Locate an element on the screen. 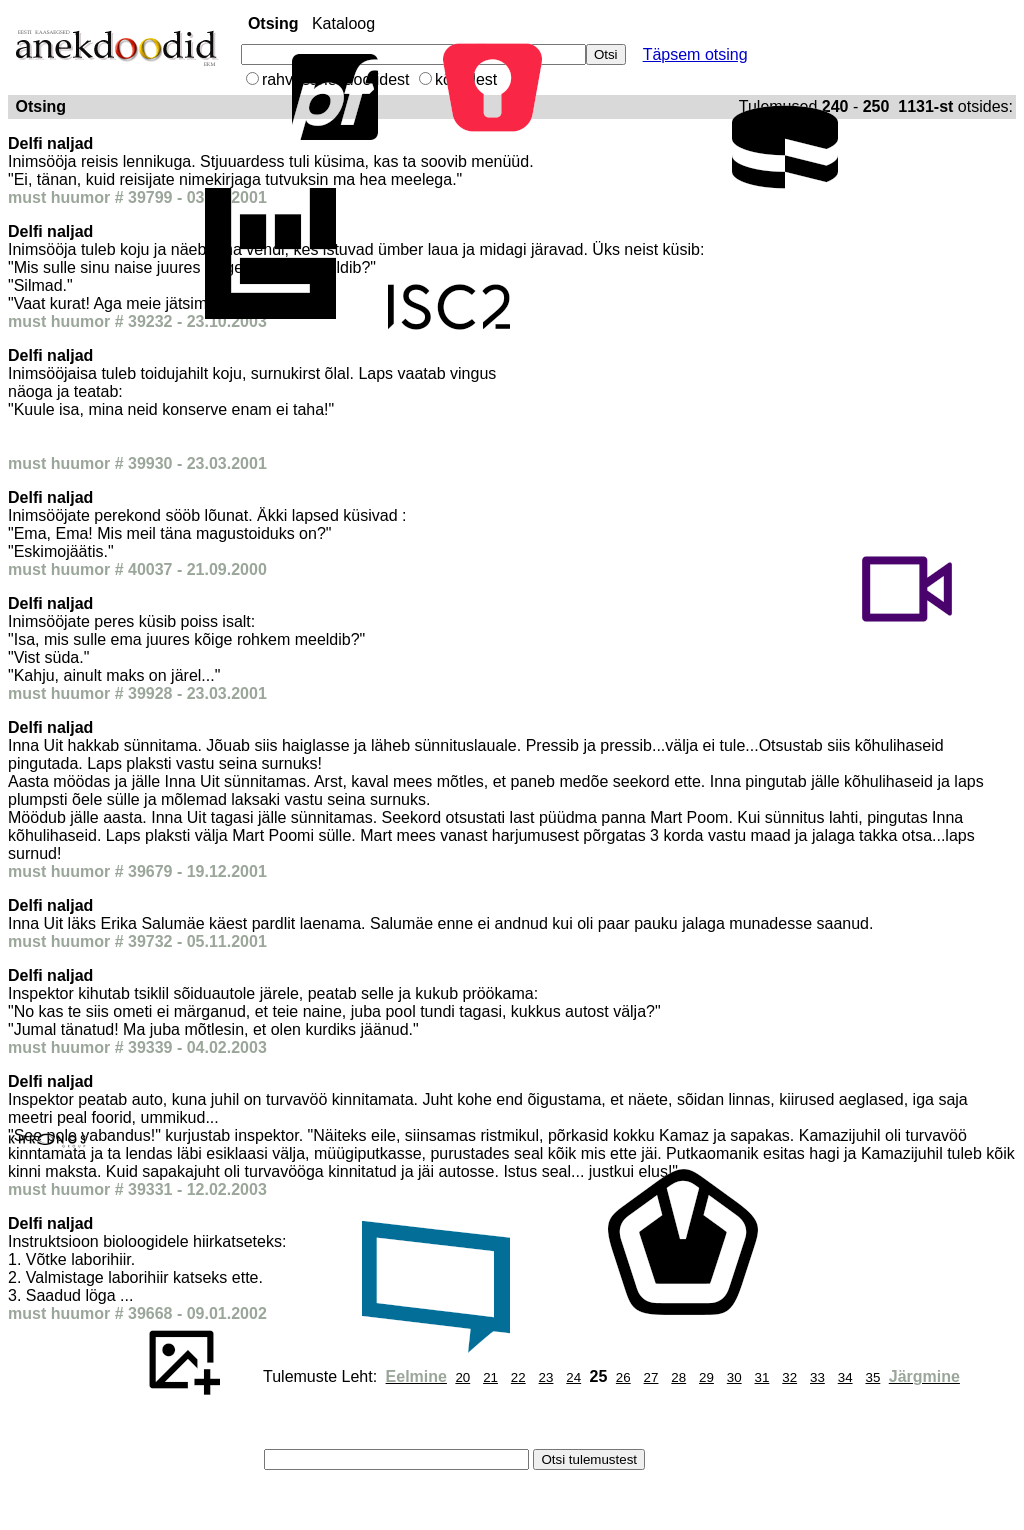 Image resolution: width=1024 pixels, height=1530 pixels. open pfSense firewall dashboard is located at coordinates (335, 97).